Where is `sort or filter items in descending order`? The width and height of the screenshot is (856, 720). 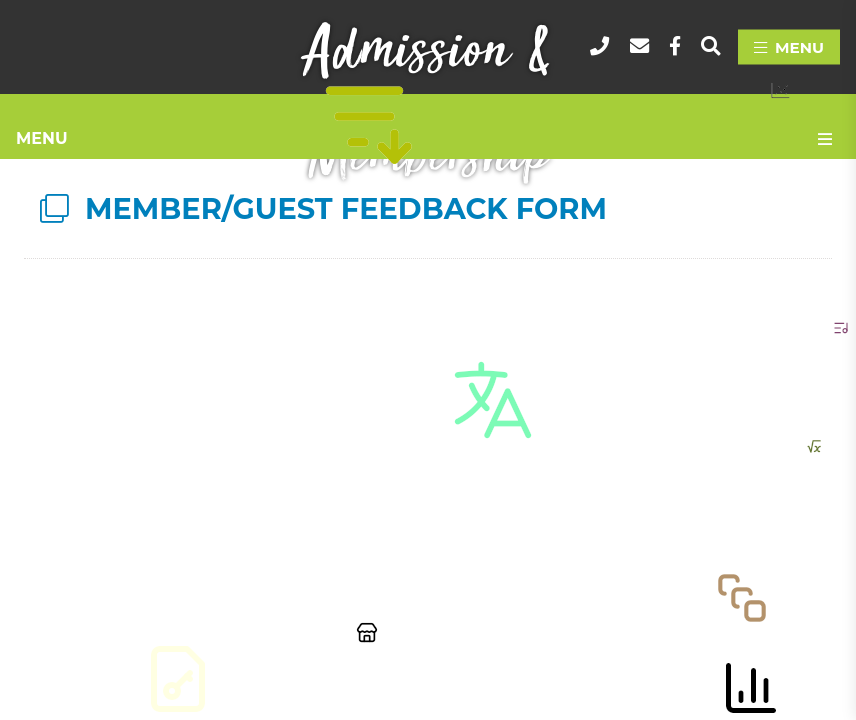 sort or filter items in descending order is located at coordinates (364, 116).